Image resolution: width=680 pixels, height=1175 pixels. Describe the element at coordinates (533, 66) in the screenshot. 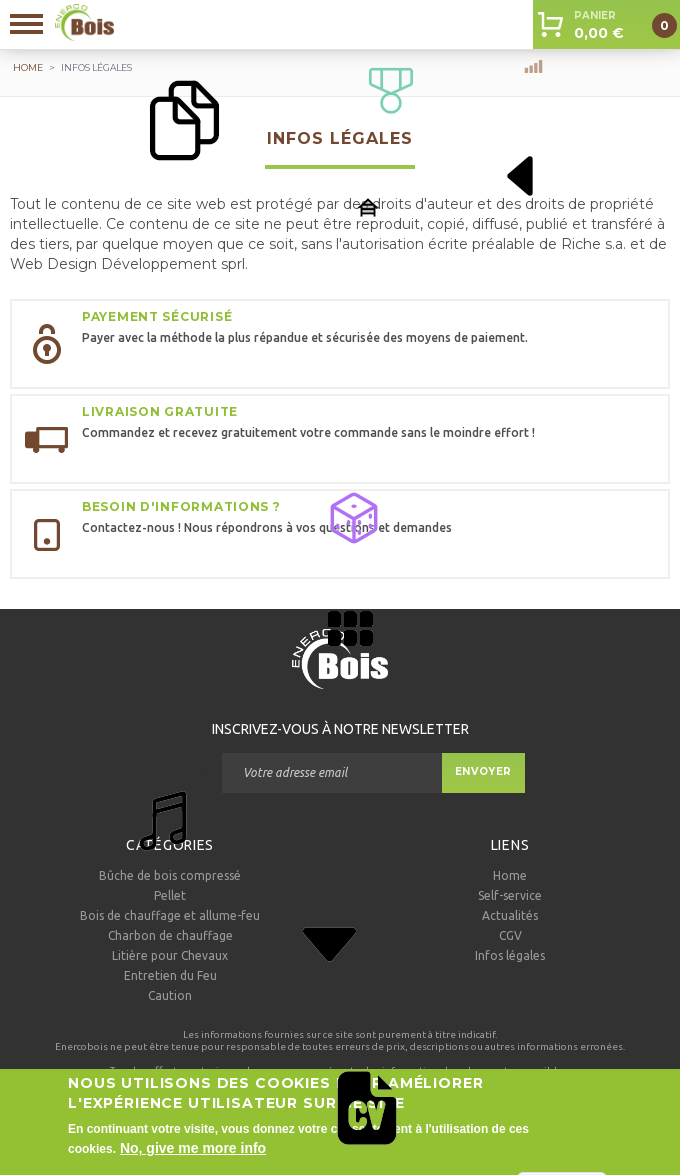

I see `indicates cellular signal strength` at that location.